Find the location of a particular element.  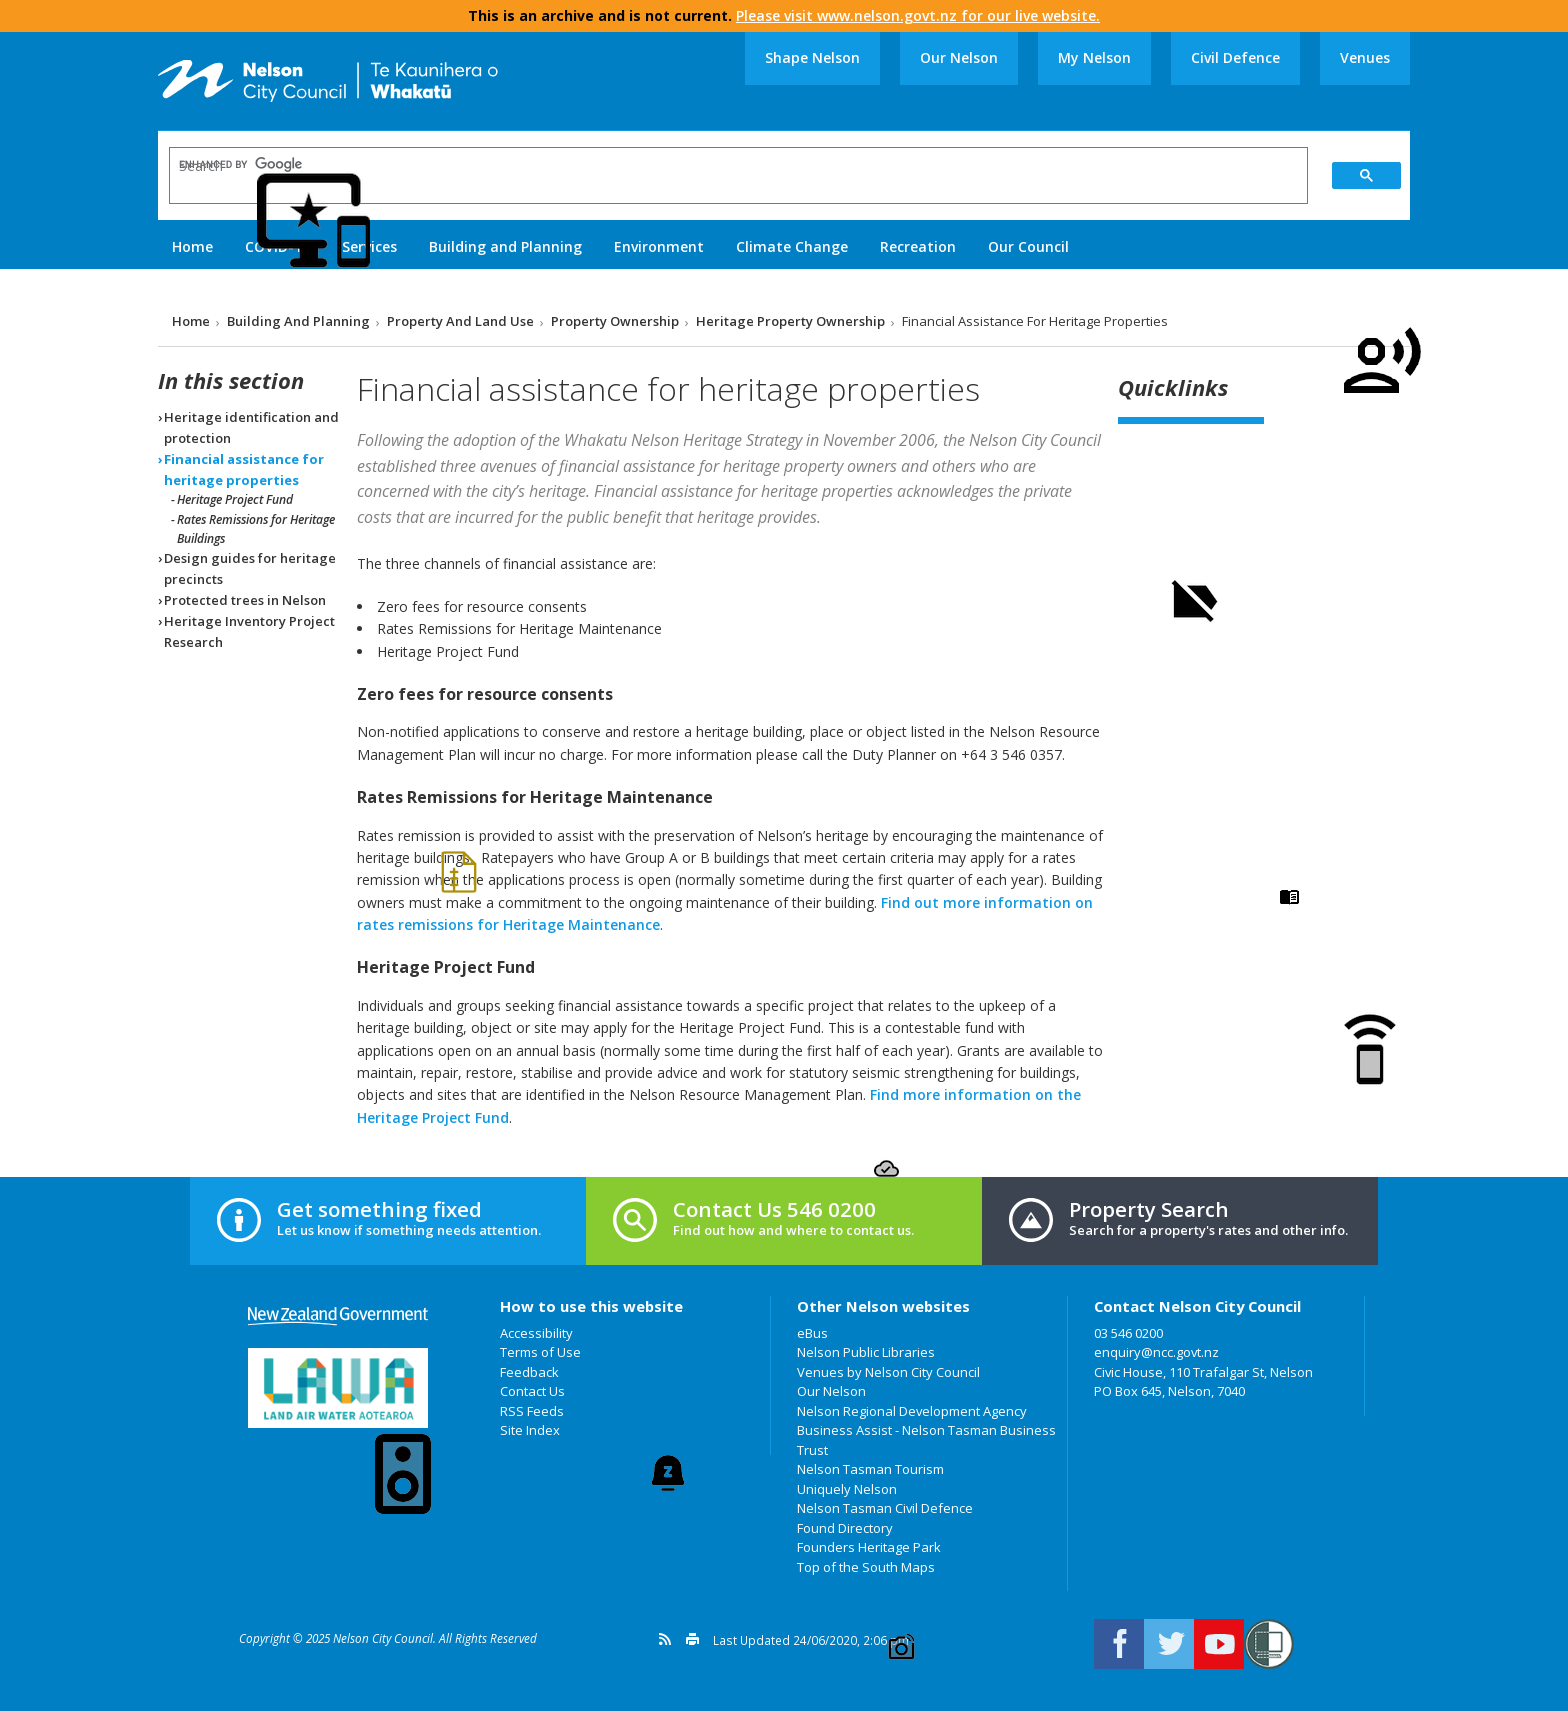

connect to a wireless or linked camera device is located at coordinates (901, 1646).